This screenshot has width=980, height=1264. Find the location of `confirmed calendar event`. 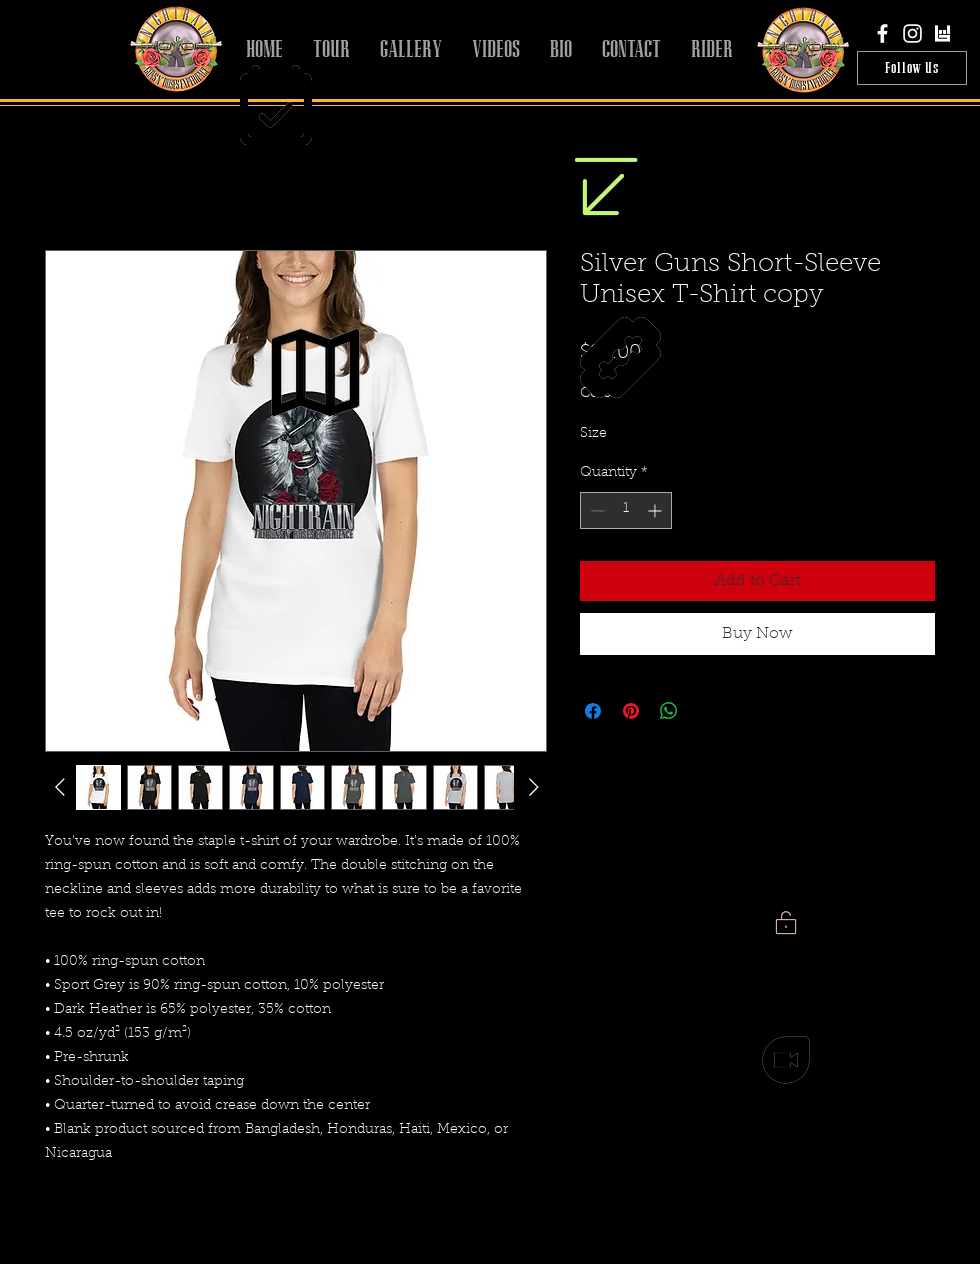

confirmed calendar event is located at coordinates (276, 109).